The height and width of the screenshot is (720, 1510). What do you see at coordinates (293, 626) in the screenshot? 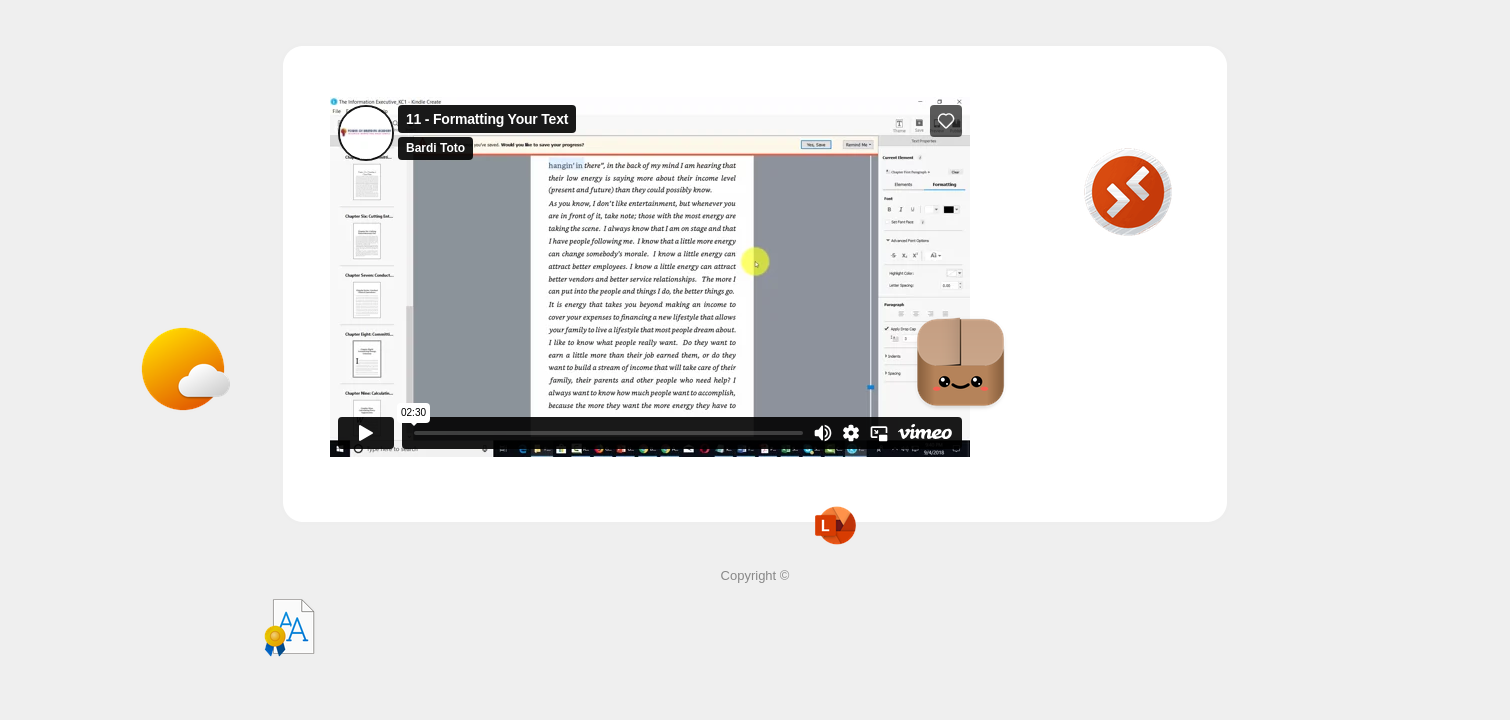
I see `a certified or premium font file` at bounding box center [293, 626].